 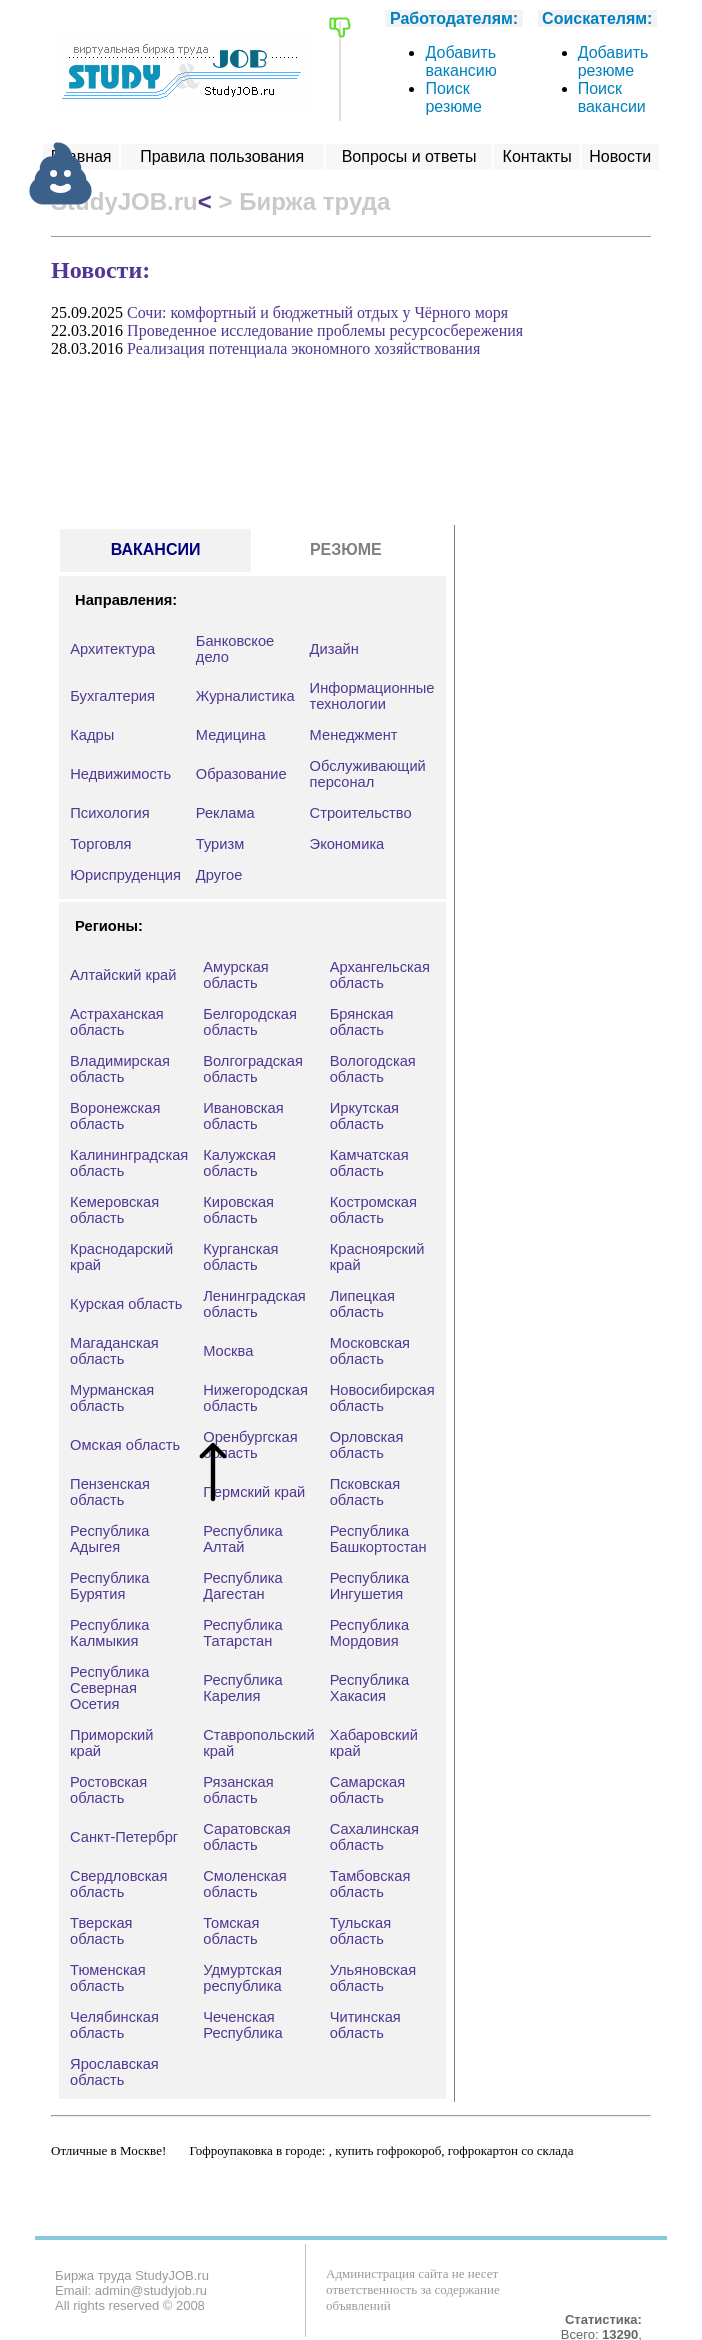 What do you see at coordinates (213, 1472) in the screenshot?
I see `scroll to top of page` at bounding box center [213, 1472].